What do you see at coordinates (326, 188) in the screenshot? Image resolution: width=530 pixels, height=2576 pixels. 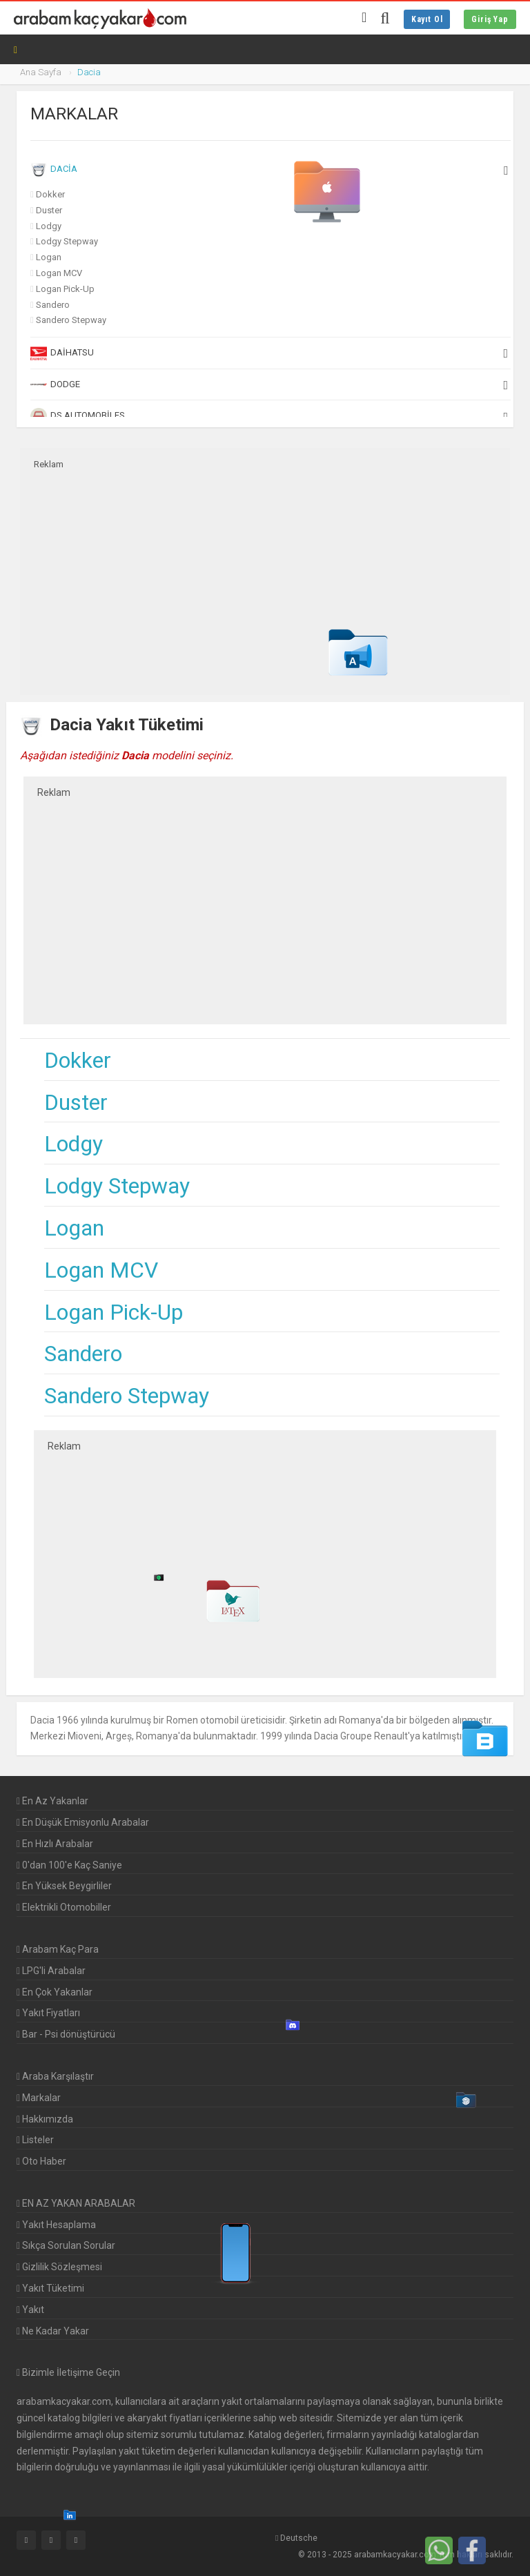 I see `open mac desktop files folder` at bounding box center [326, 188].